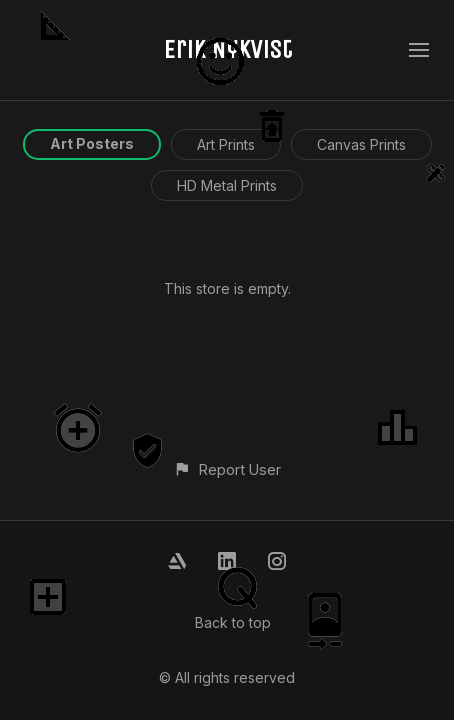  Describe the element at coordinates (436, 173) in the screenshot. I see `access design tools and services` at that location.